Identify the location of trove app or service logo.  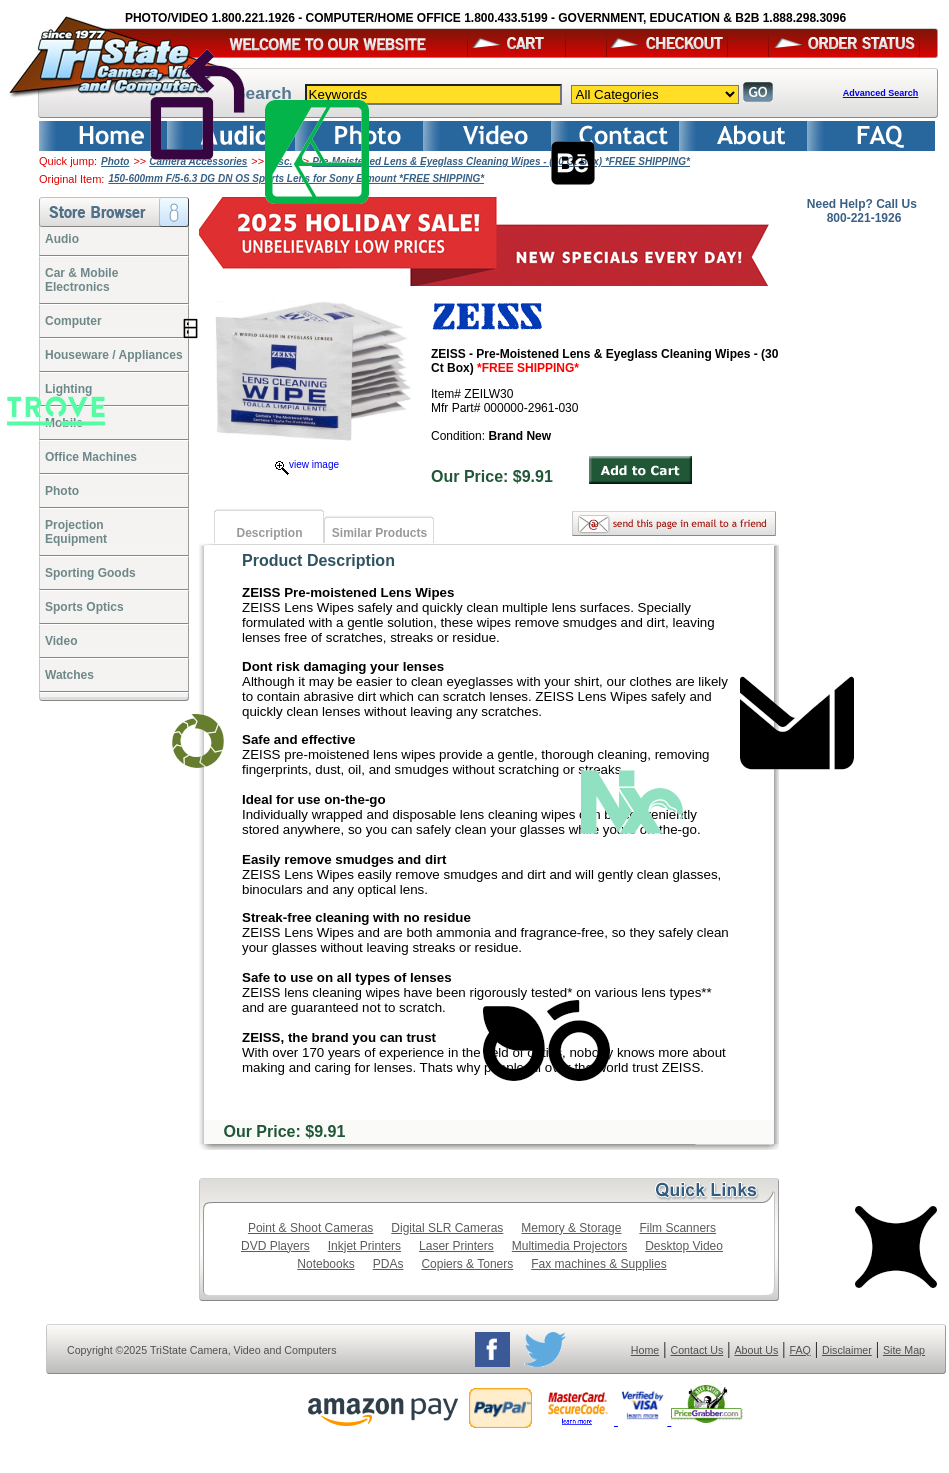
(56, 411).